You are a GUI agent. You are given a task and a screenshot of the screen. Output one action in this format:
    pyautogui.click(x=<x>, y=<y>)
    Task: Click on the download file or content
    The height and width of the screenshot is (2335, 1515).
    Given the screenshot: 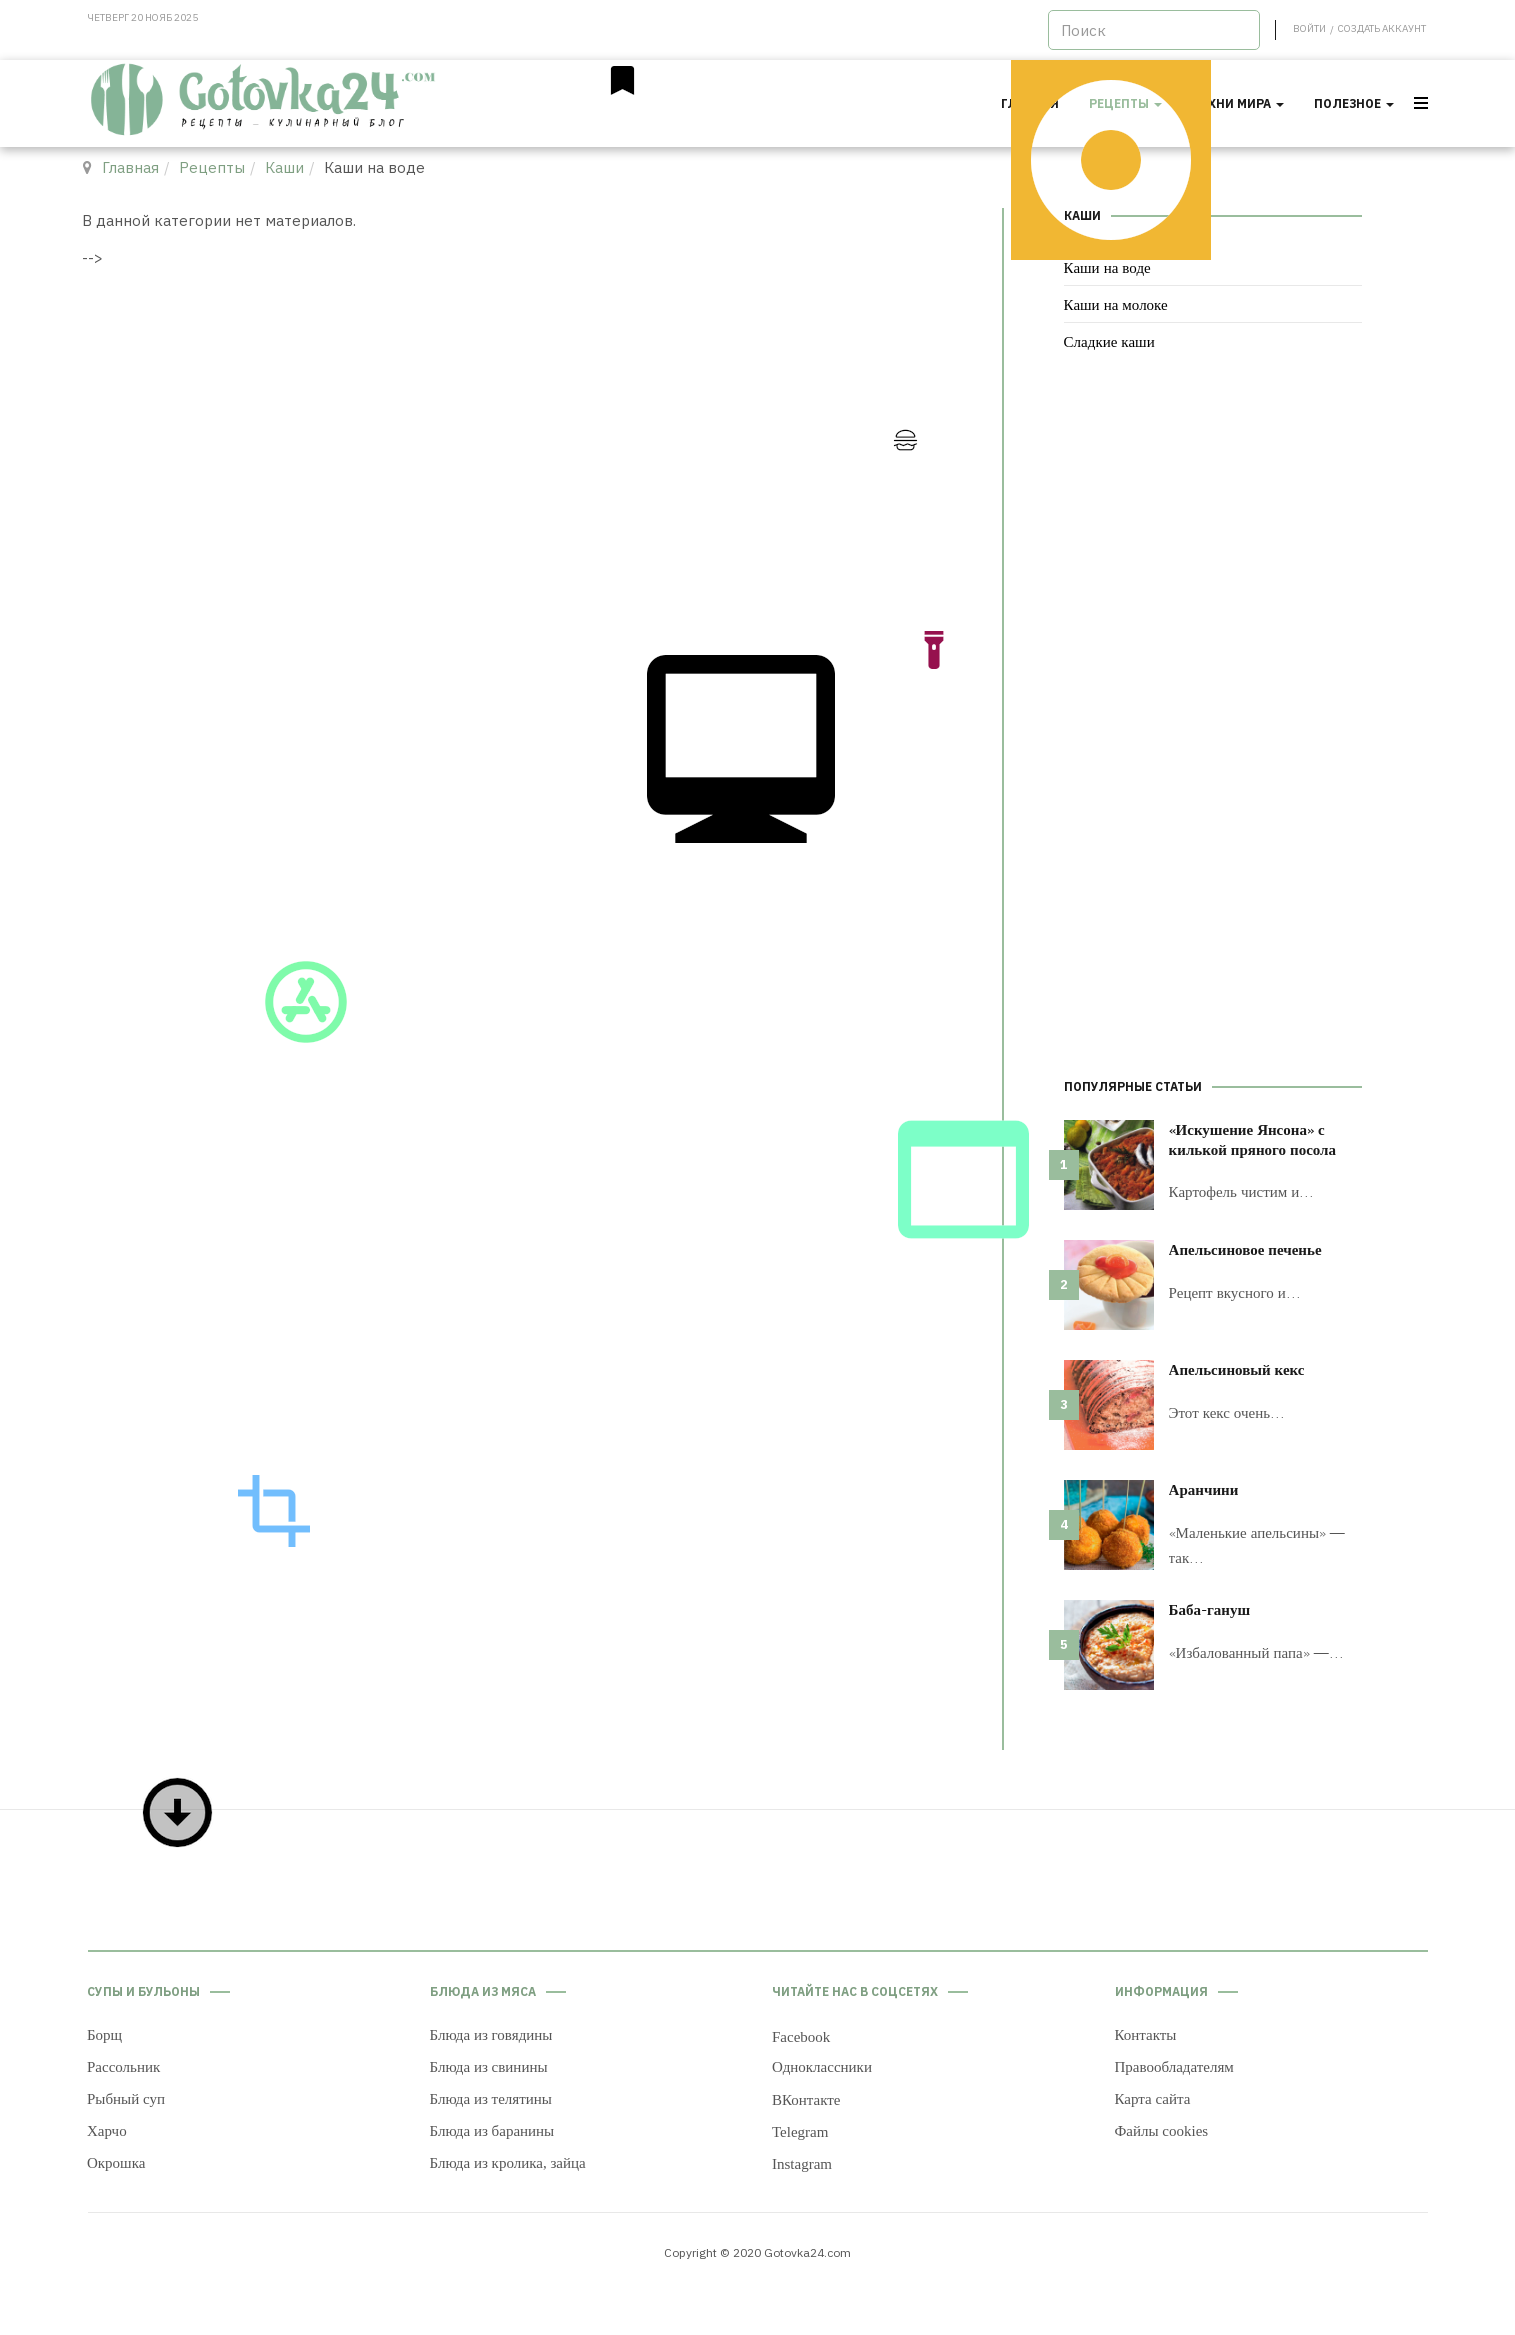 What is the action you would take?
    pyautogui.click(x=177, y=1812)
    